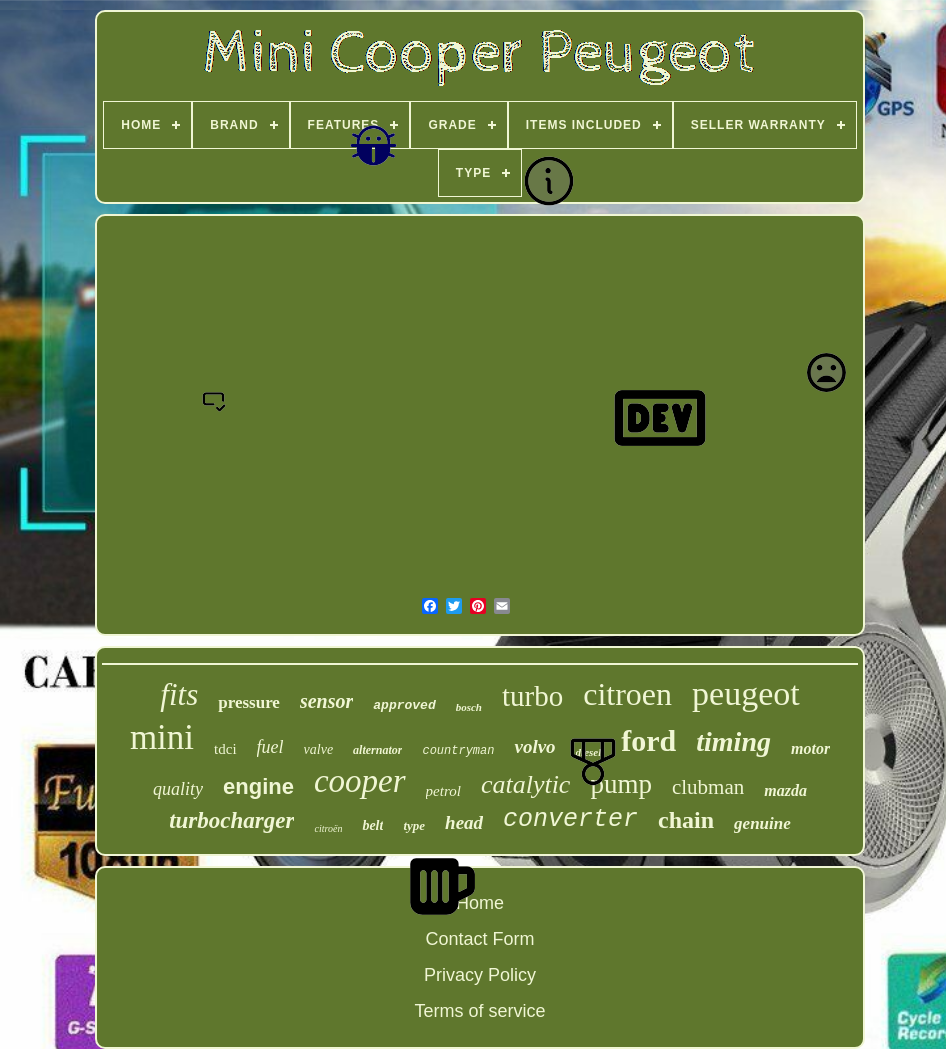 This screenshot has height=1049, width=946. I want to click on input field validated successfully, so click(213, 399).